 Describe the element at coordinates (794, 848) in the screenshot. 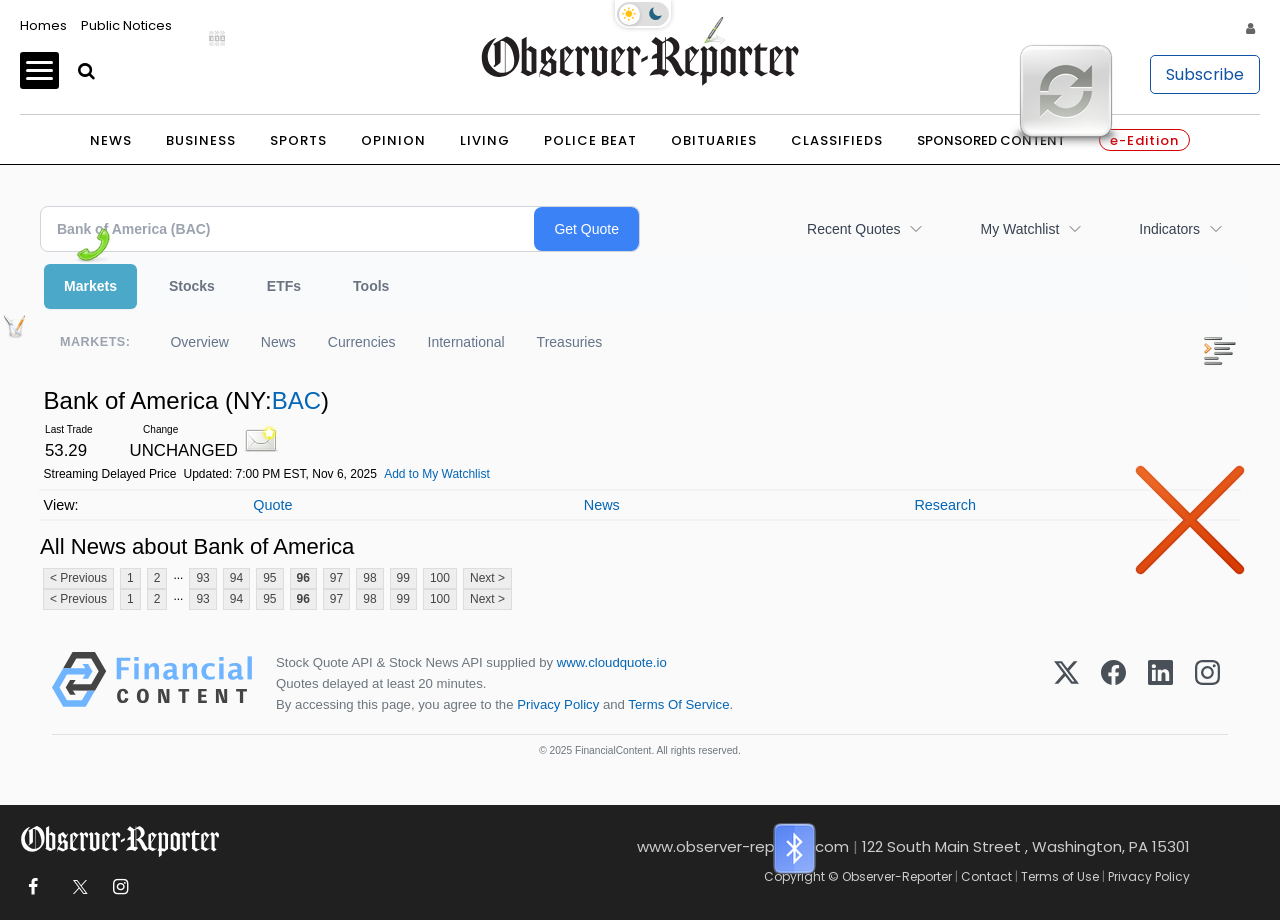

I see `access bluetooth settings` at that location.